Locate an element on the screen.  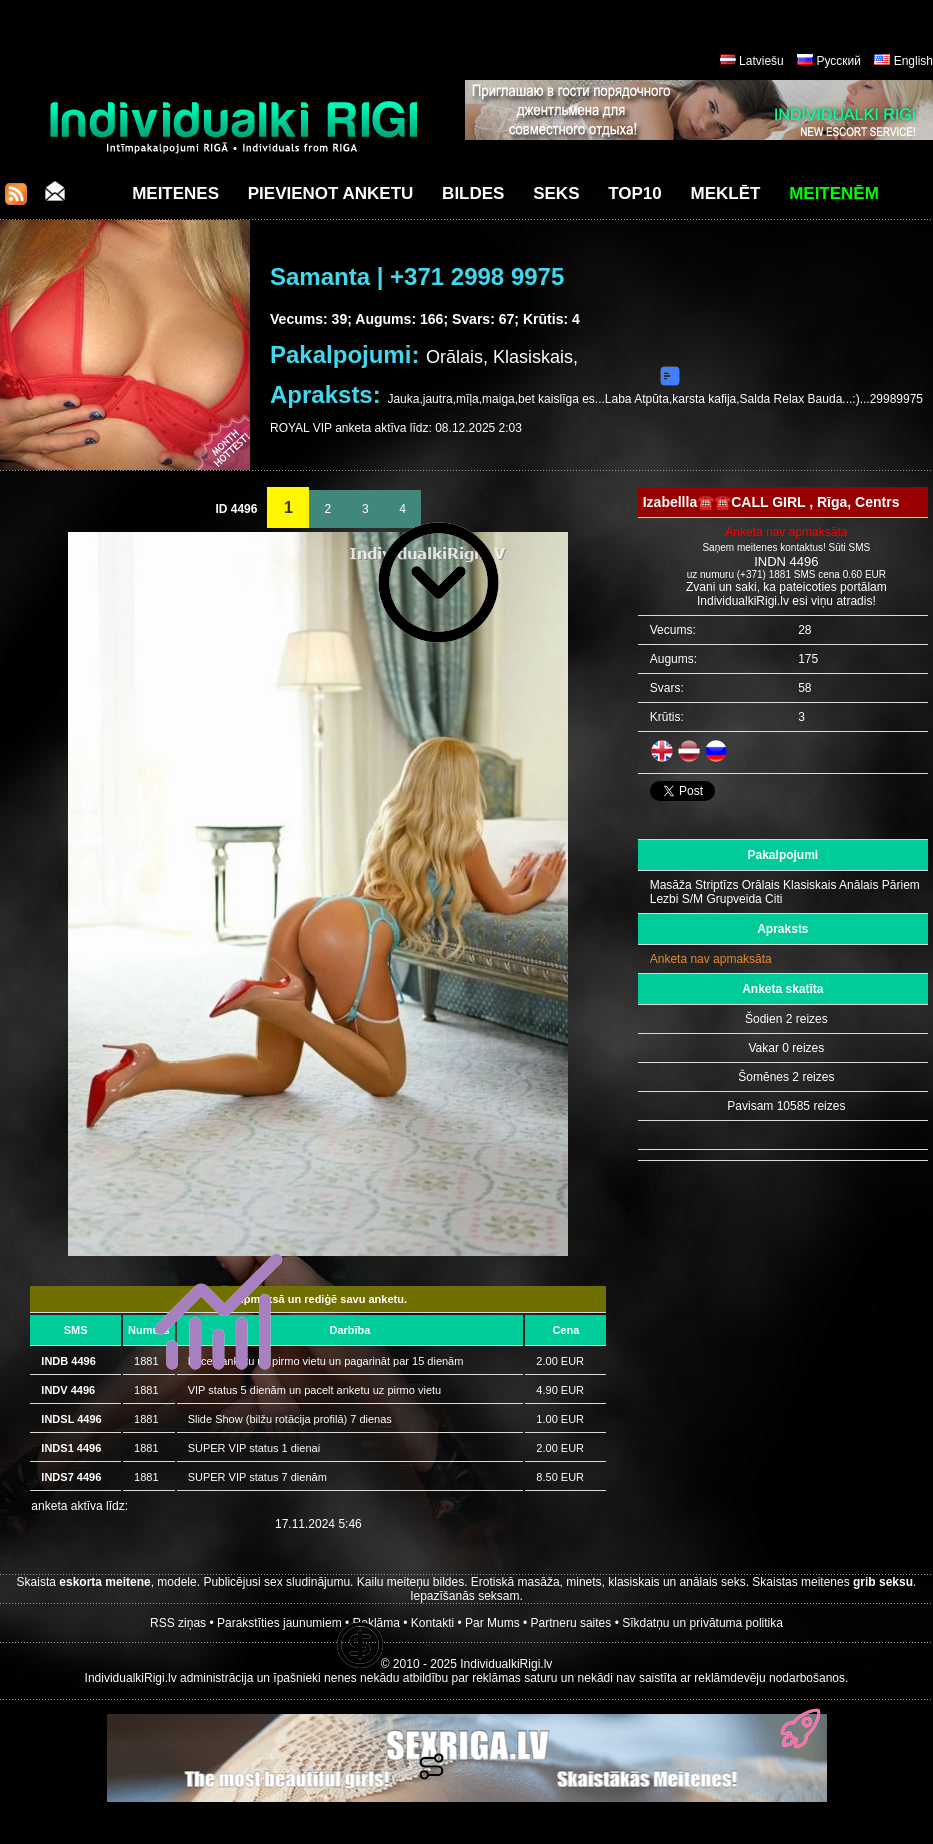
view directions or navigation route is located at coordinates (431, 1766).